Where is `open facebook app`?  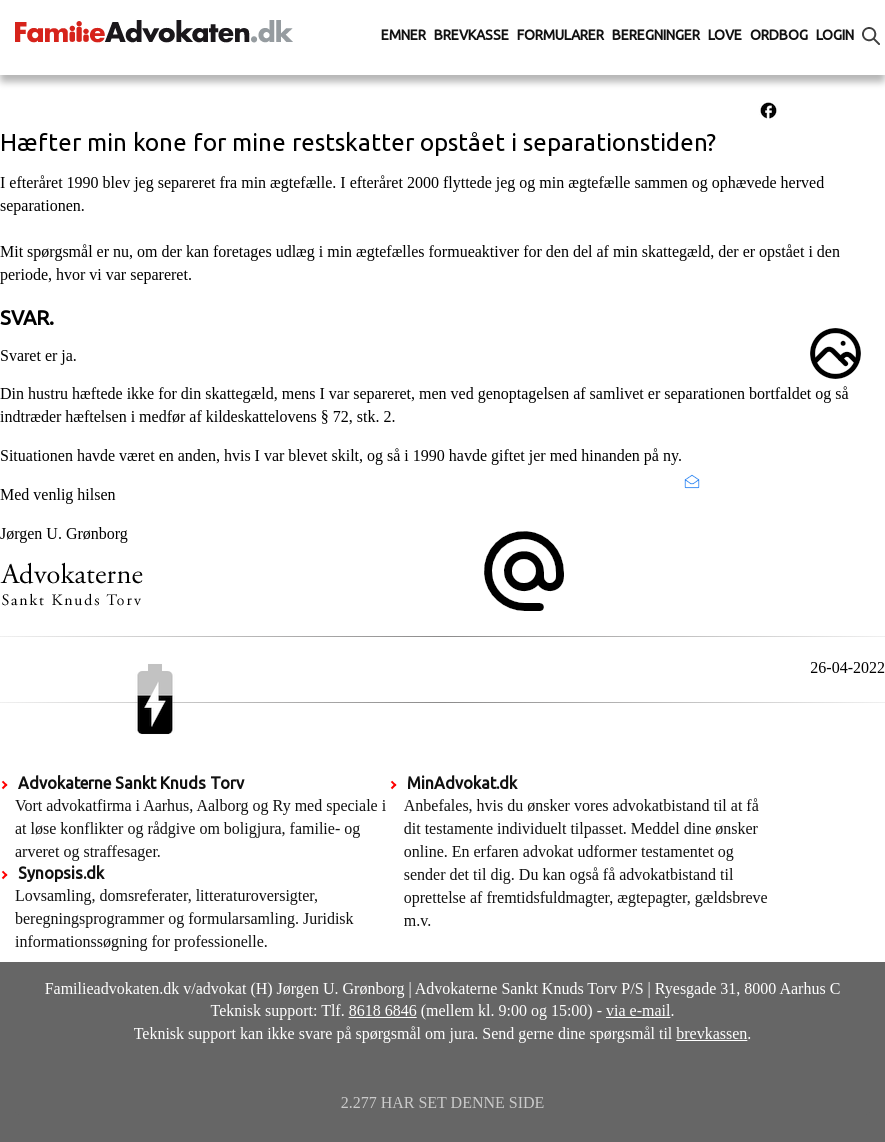
open facebook app is located at coordinates (768, 110).